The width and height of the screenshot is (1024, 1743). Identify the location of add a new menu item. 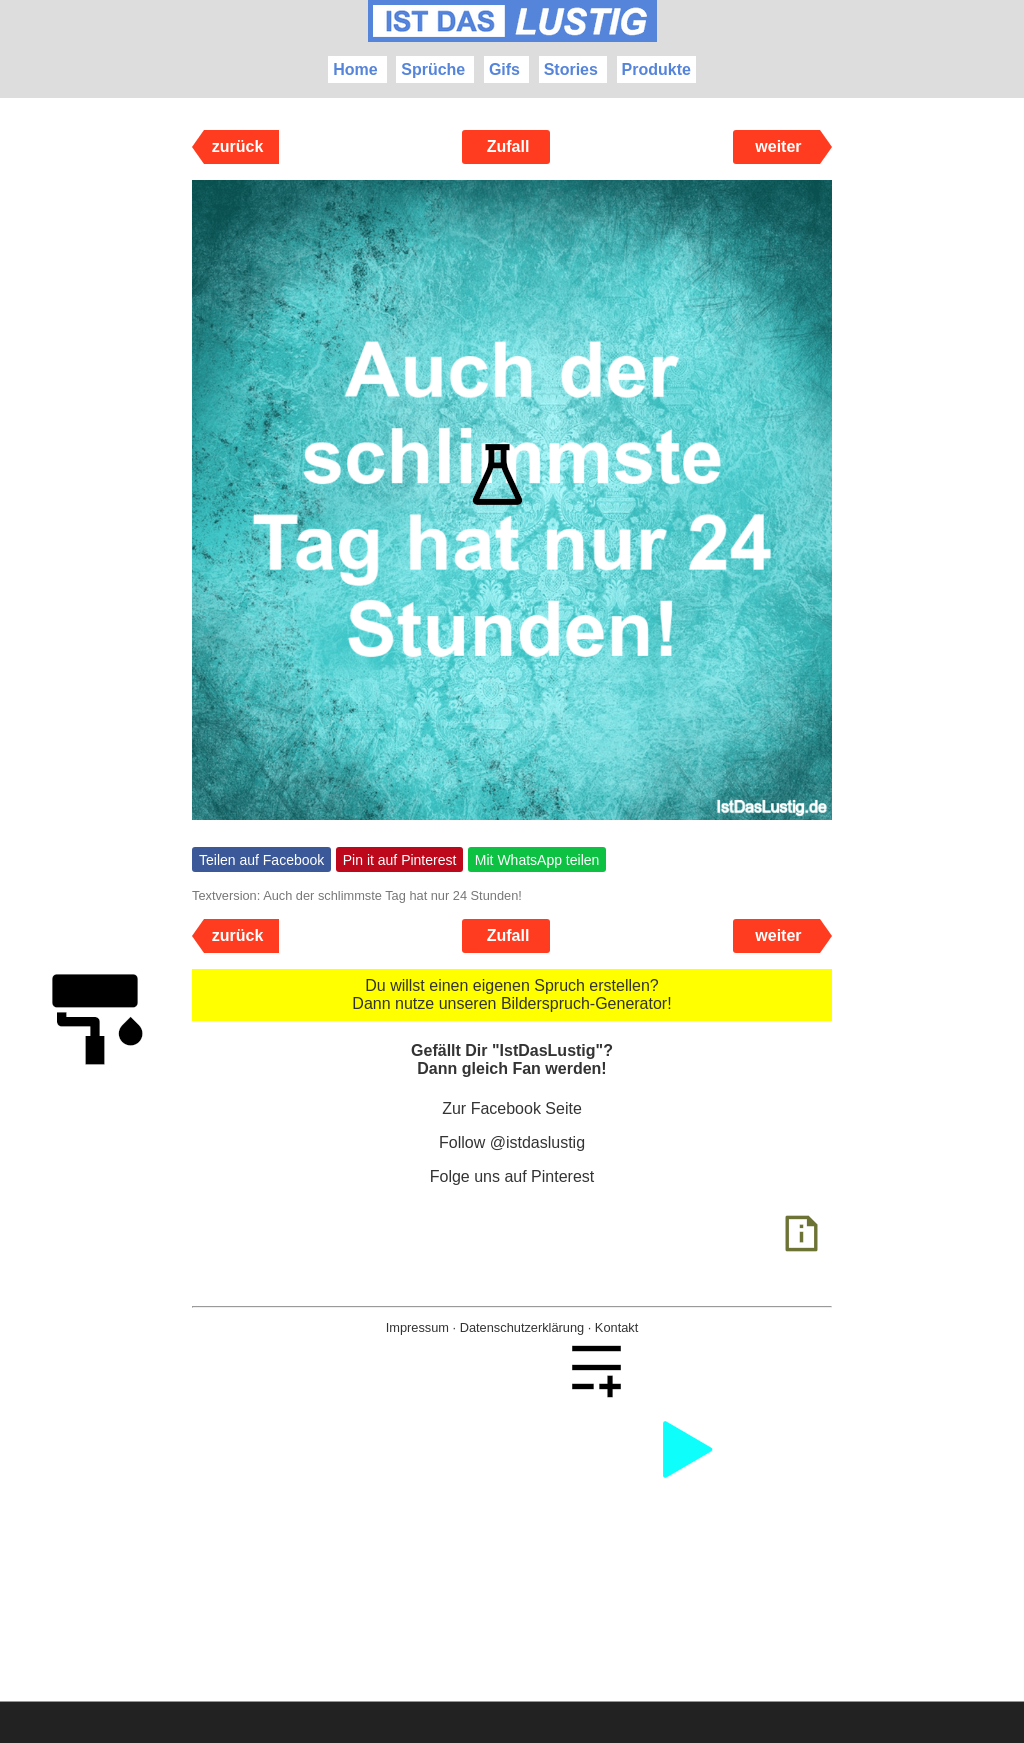
(596, 1367).